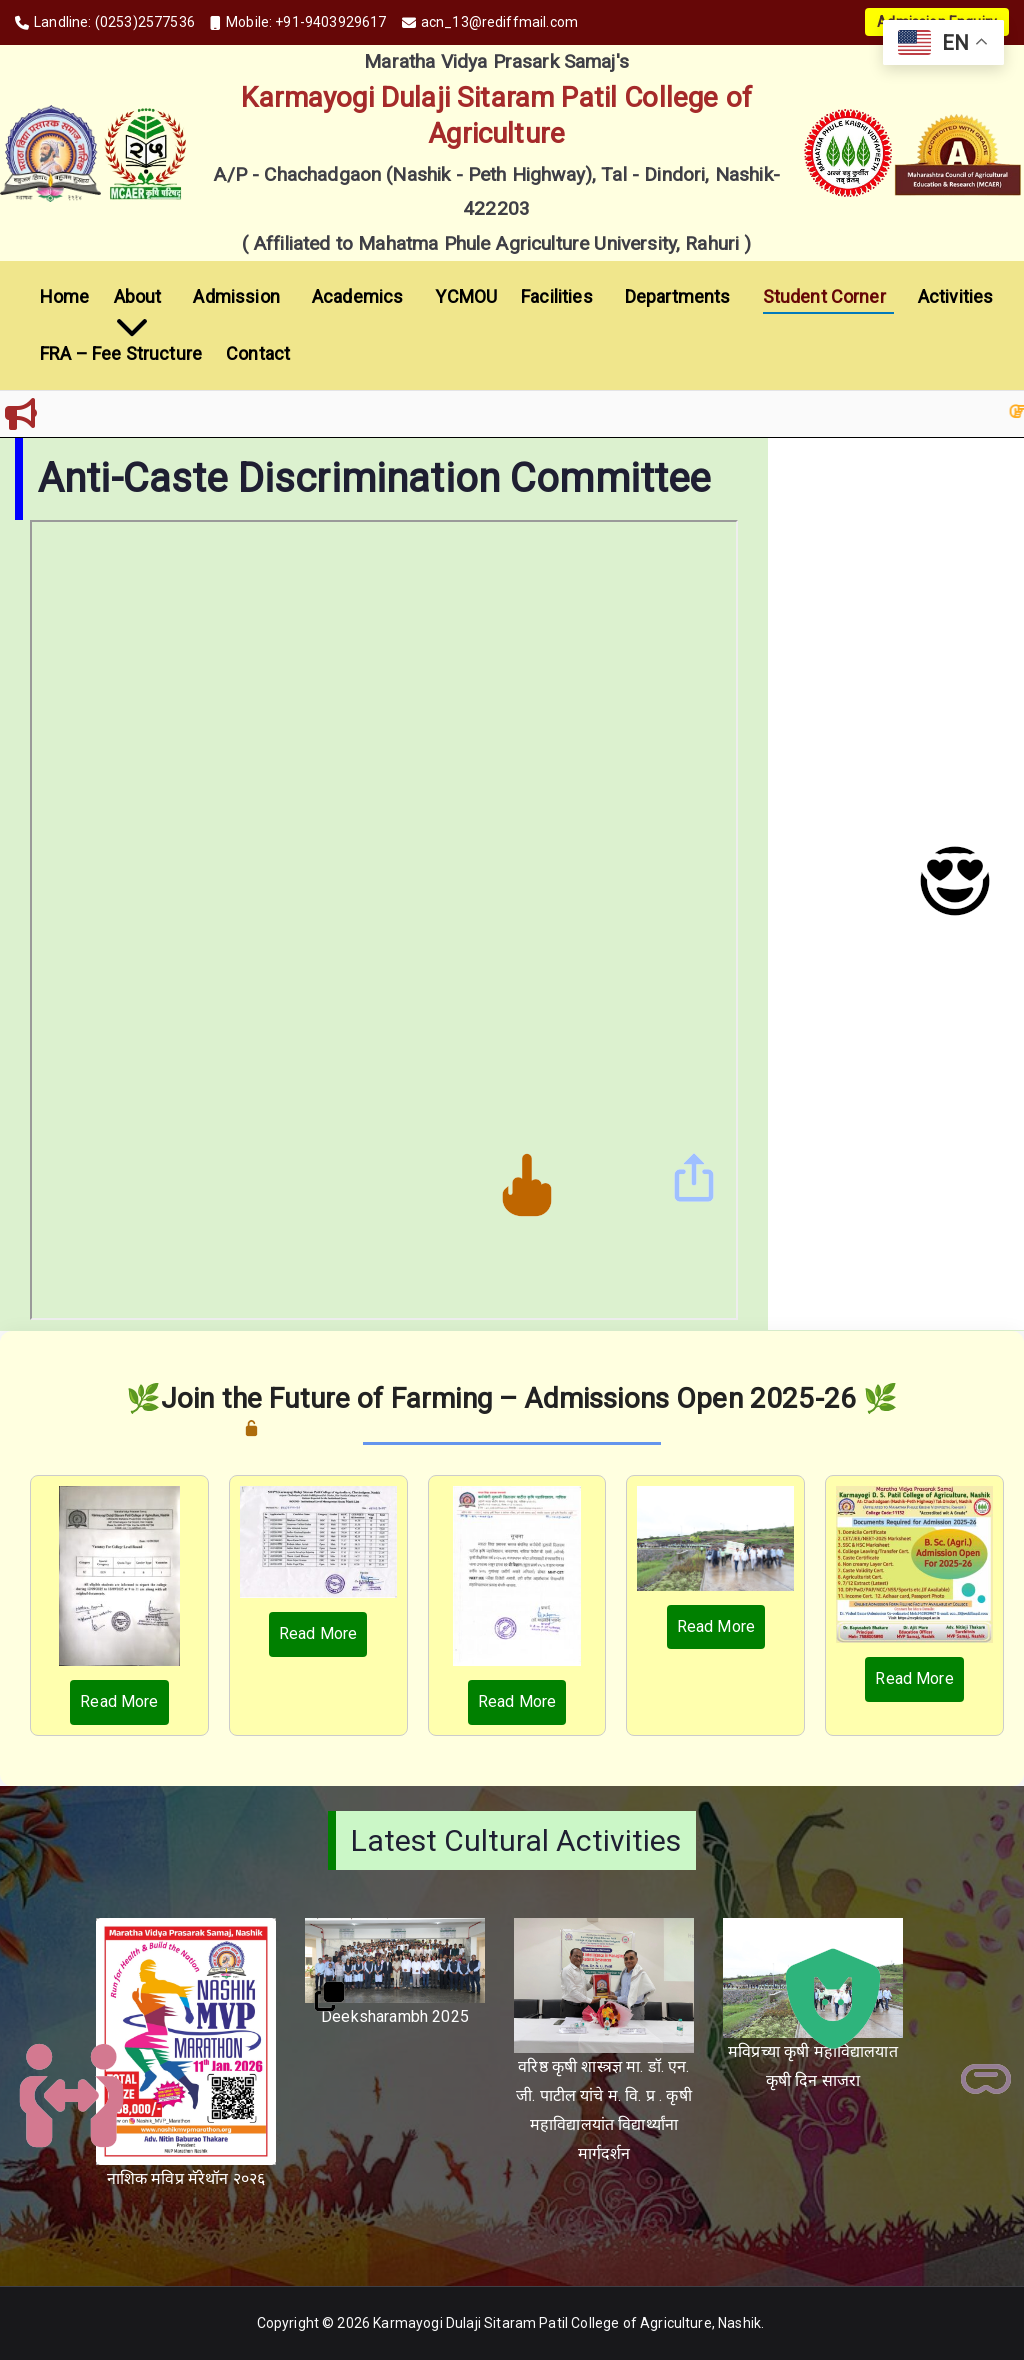  What do you see at coordinates (132, 328) in the screenshot?
I see `expand a dropdown menu or collapsible section` at bounding box center [132, 328].